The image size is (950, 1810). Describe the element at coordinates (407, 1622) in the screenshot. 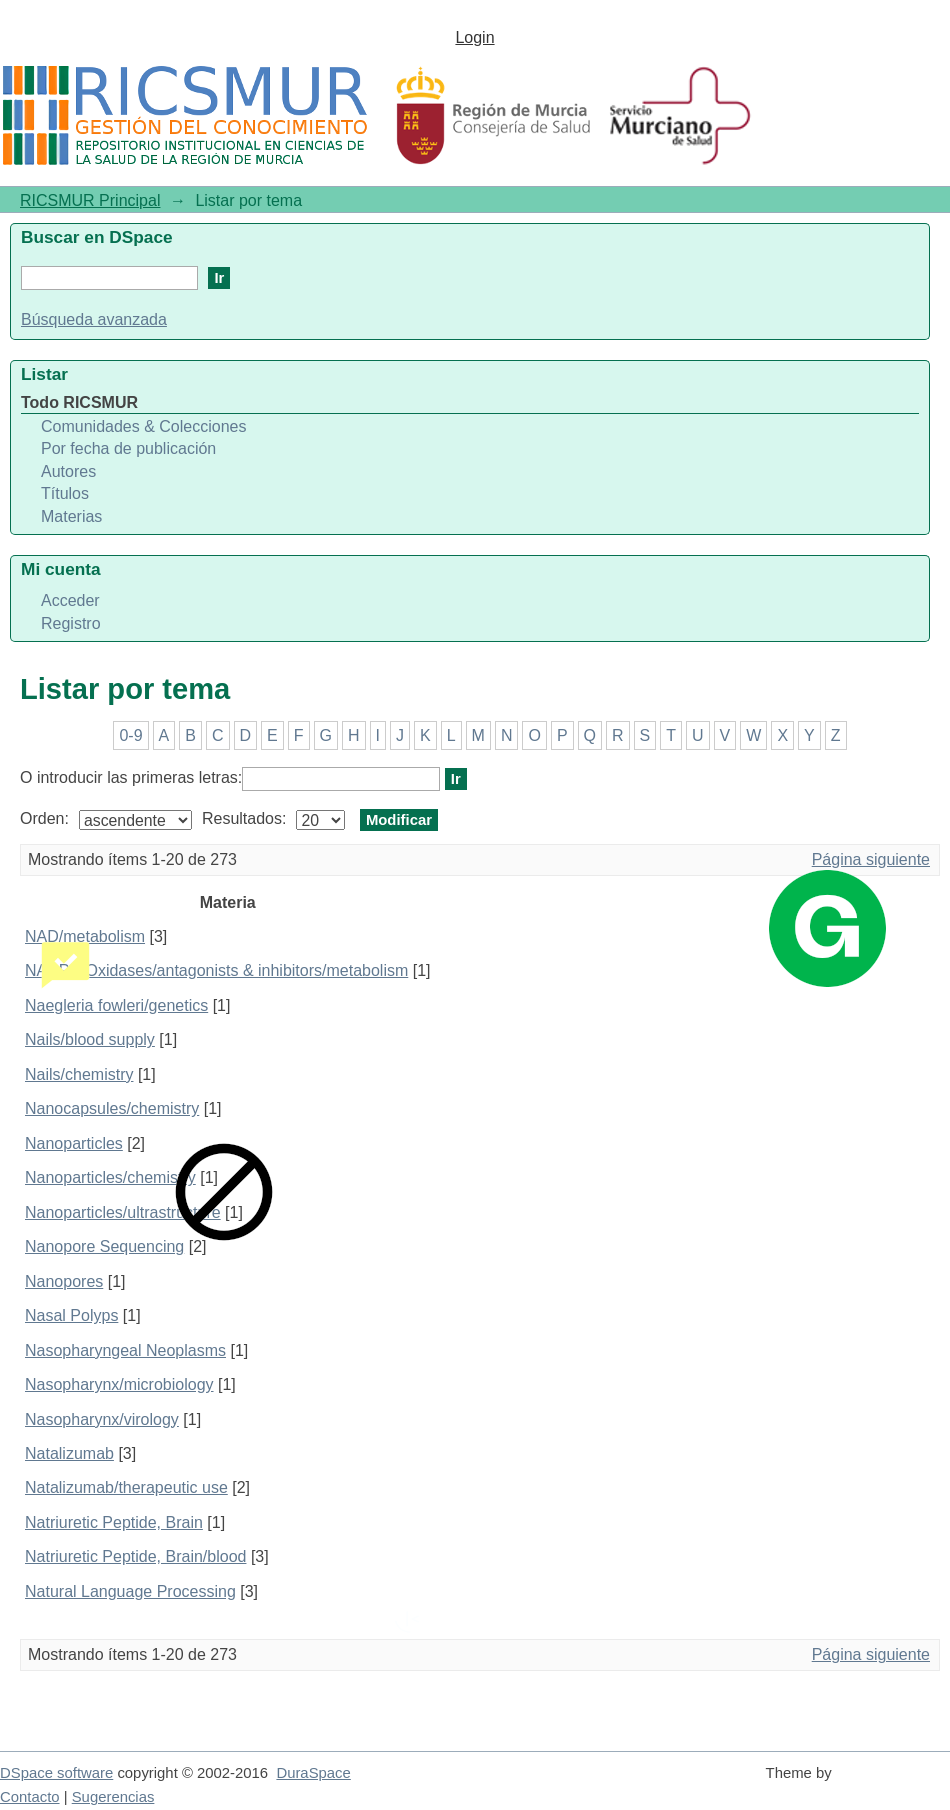

I see `visit Frontend Mentor website` at that location.